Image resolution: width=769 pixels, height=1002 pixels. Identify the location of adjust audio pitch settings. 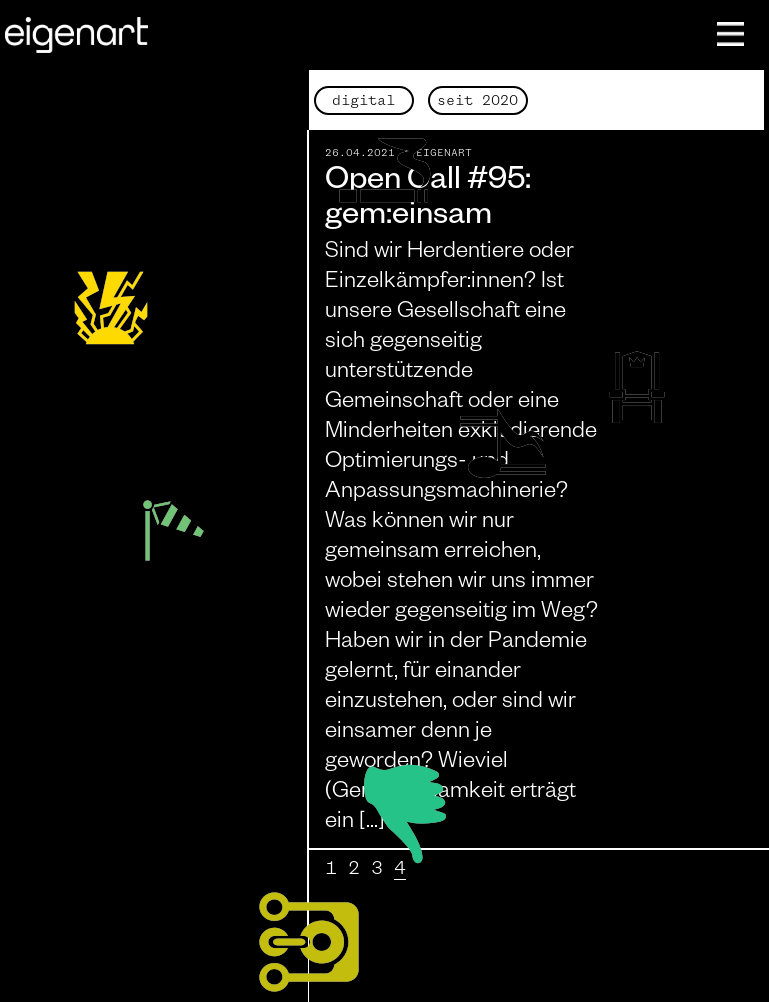
(502, 445).